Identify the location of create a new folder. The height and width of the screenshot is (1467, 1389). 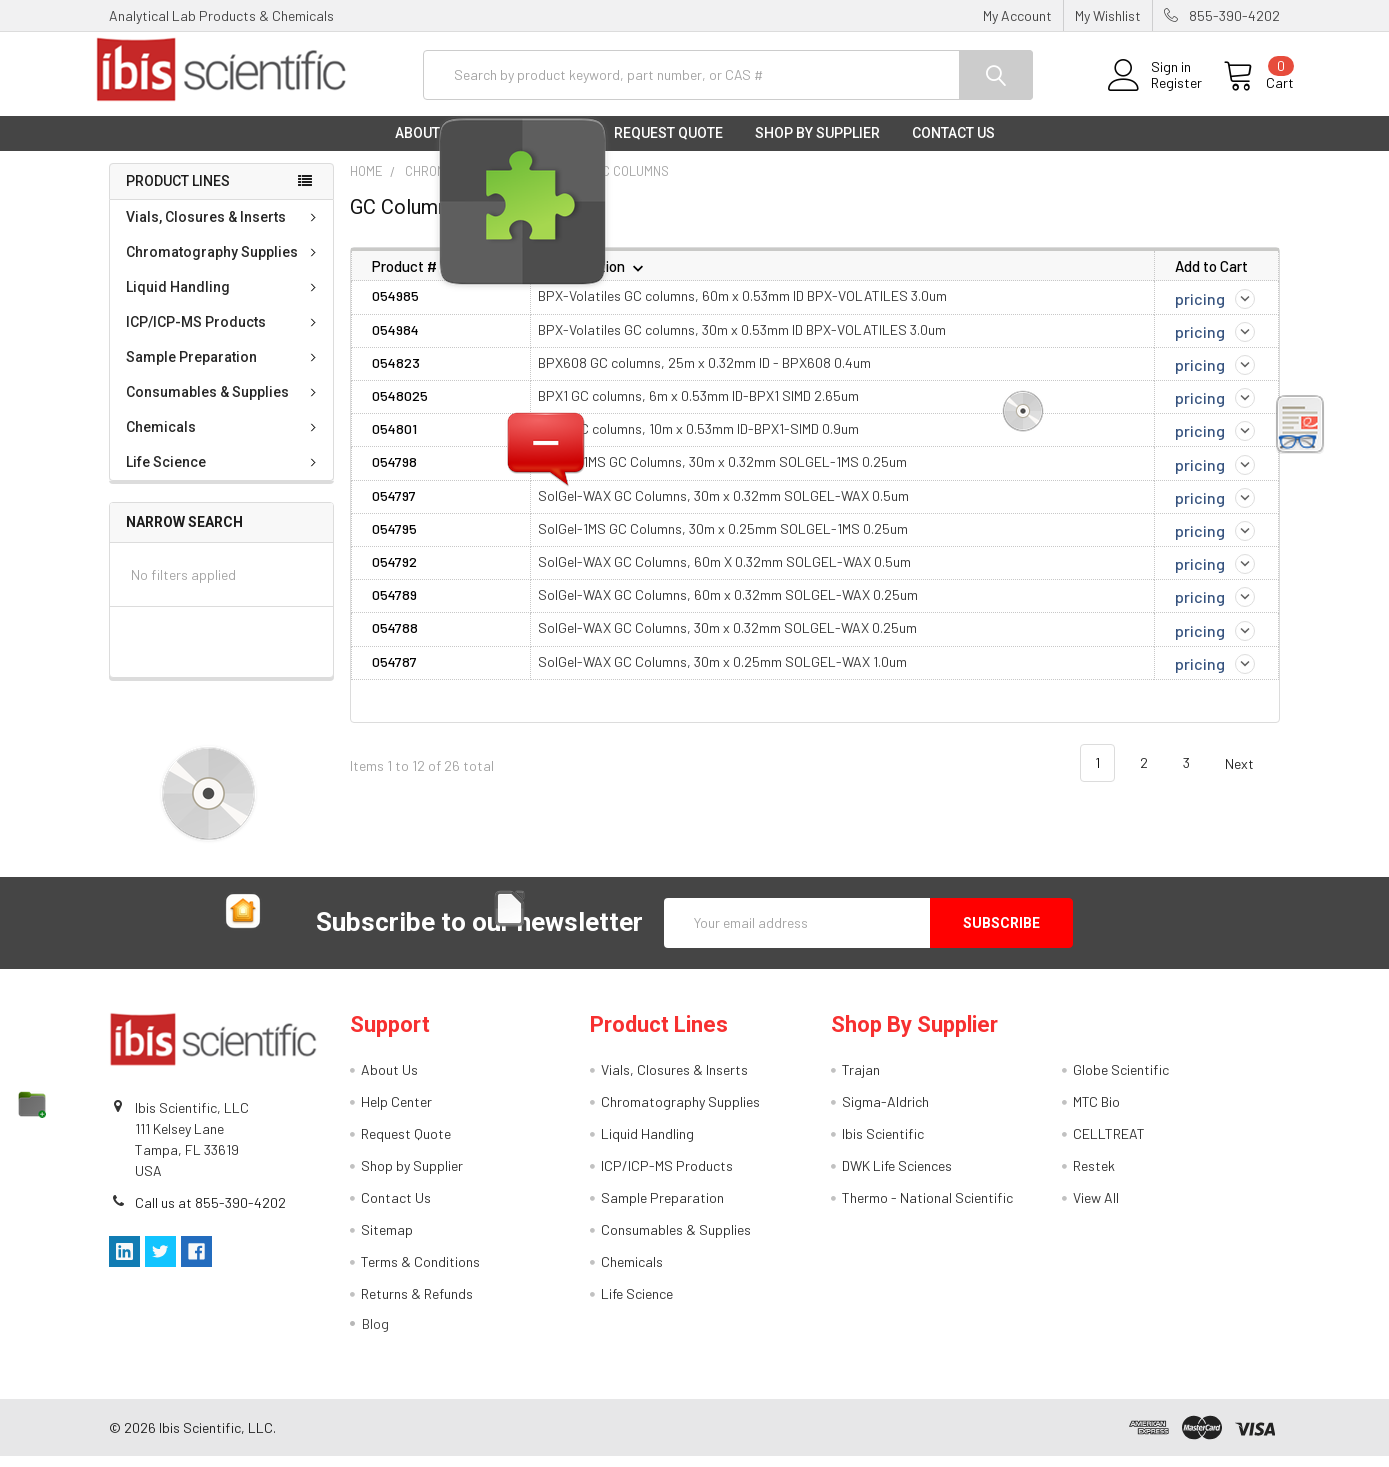
(32, 1104).